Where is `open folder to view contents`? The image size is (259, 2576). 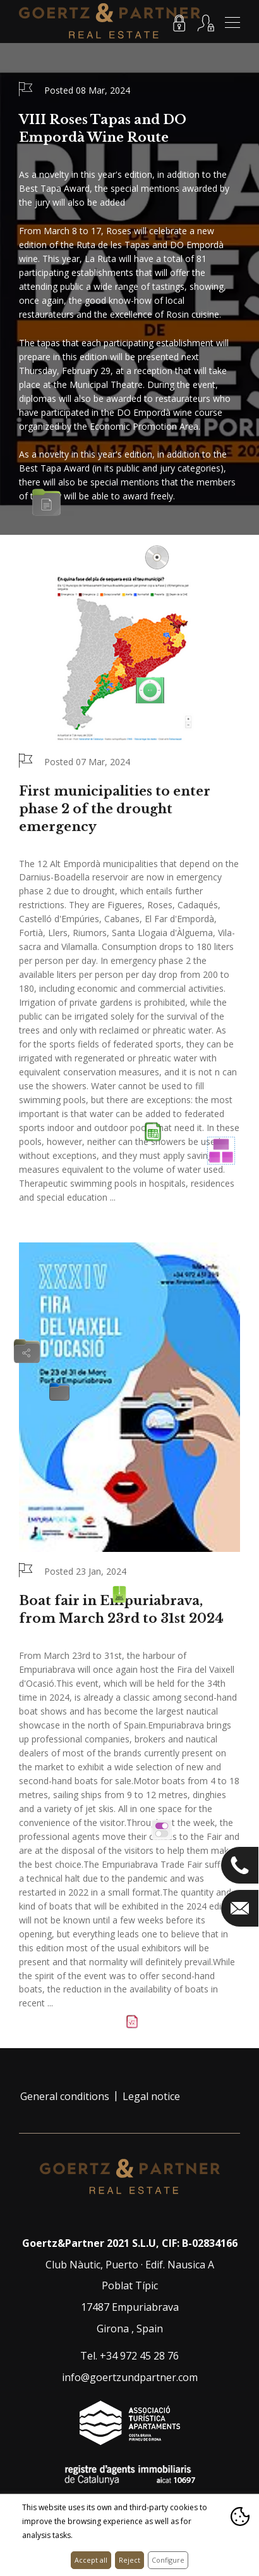
open folder to view contents is located at coordinates (59, 1391).